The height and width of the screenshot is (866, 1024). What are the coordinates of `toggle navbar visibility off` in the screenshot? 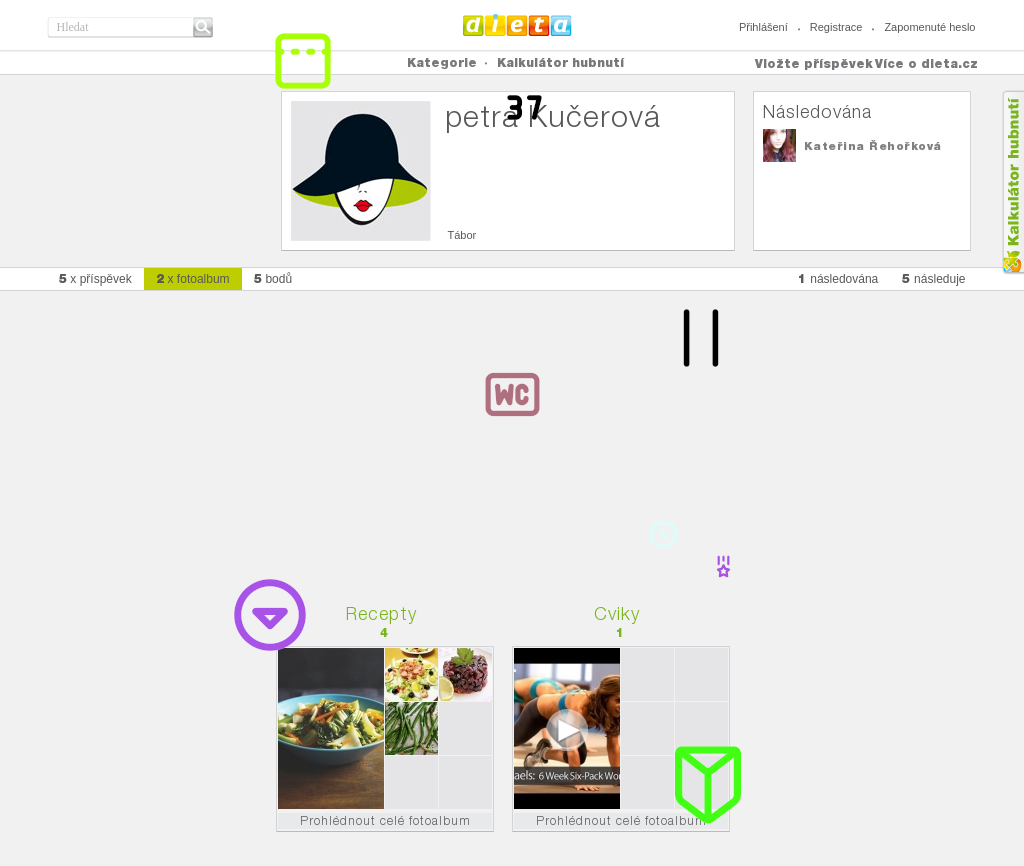 It's located at (303, 61).